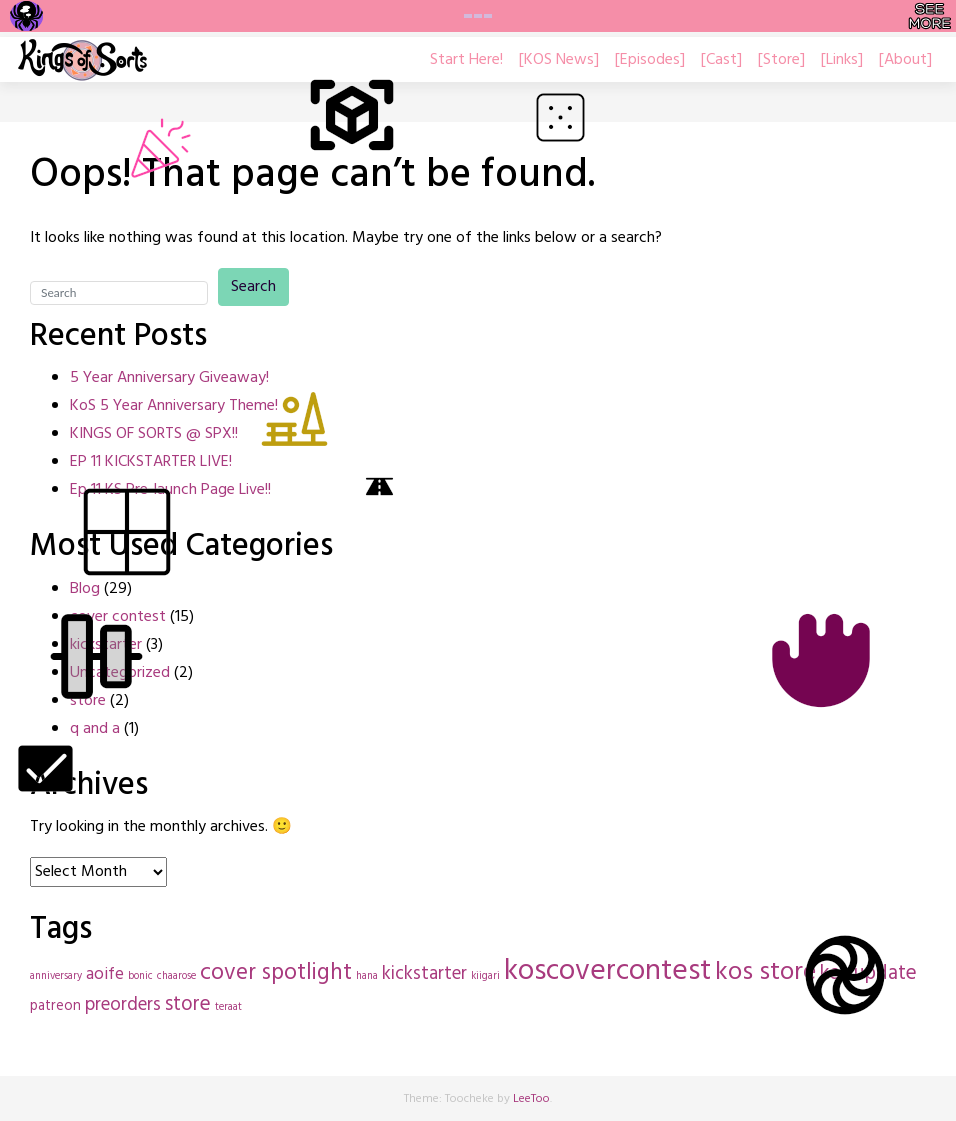  I want to click on randomize or shuffle content, so click(560, 117).